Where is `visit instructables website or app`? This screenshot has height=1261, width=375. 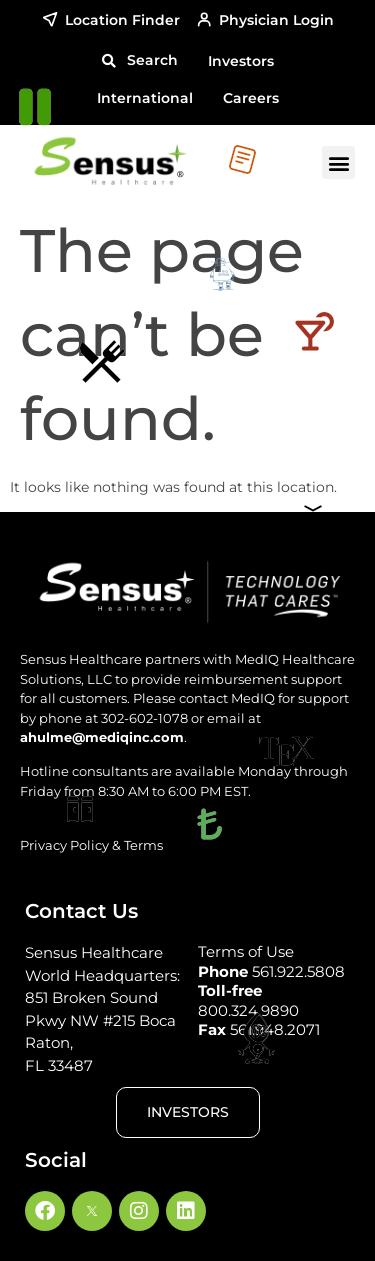
visit instructables website or app is located at coordinates (222, 274).